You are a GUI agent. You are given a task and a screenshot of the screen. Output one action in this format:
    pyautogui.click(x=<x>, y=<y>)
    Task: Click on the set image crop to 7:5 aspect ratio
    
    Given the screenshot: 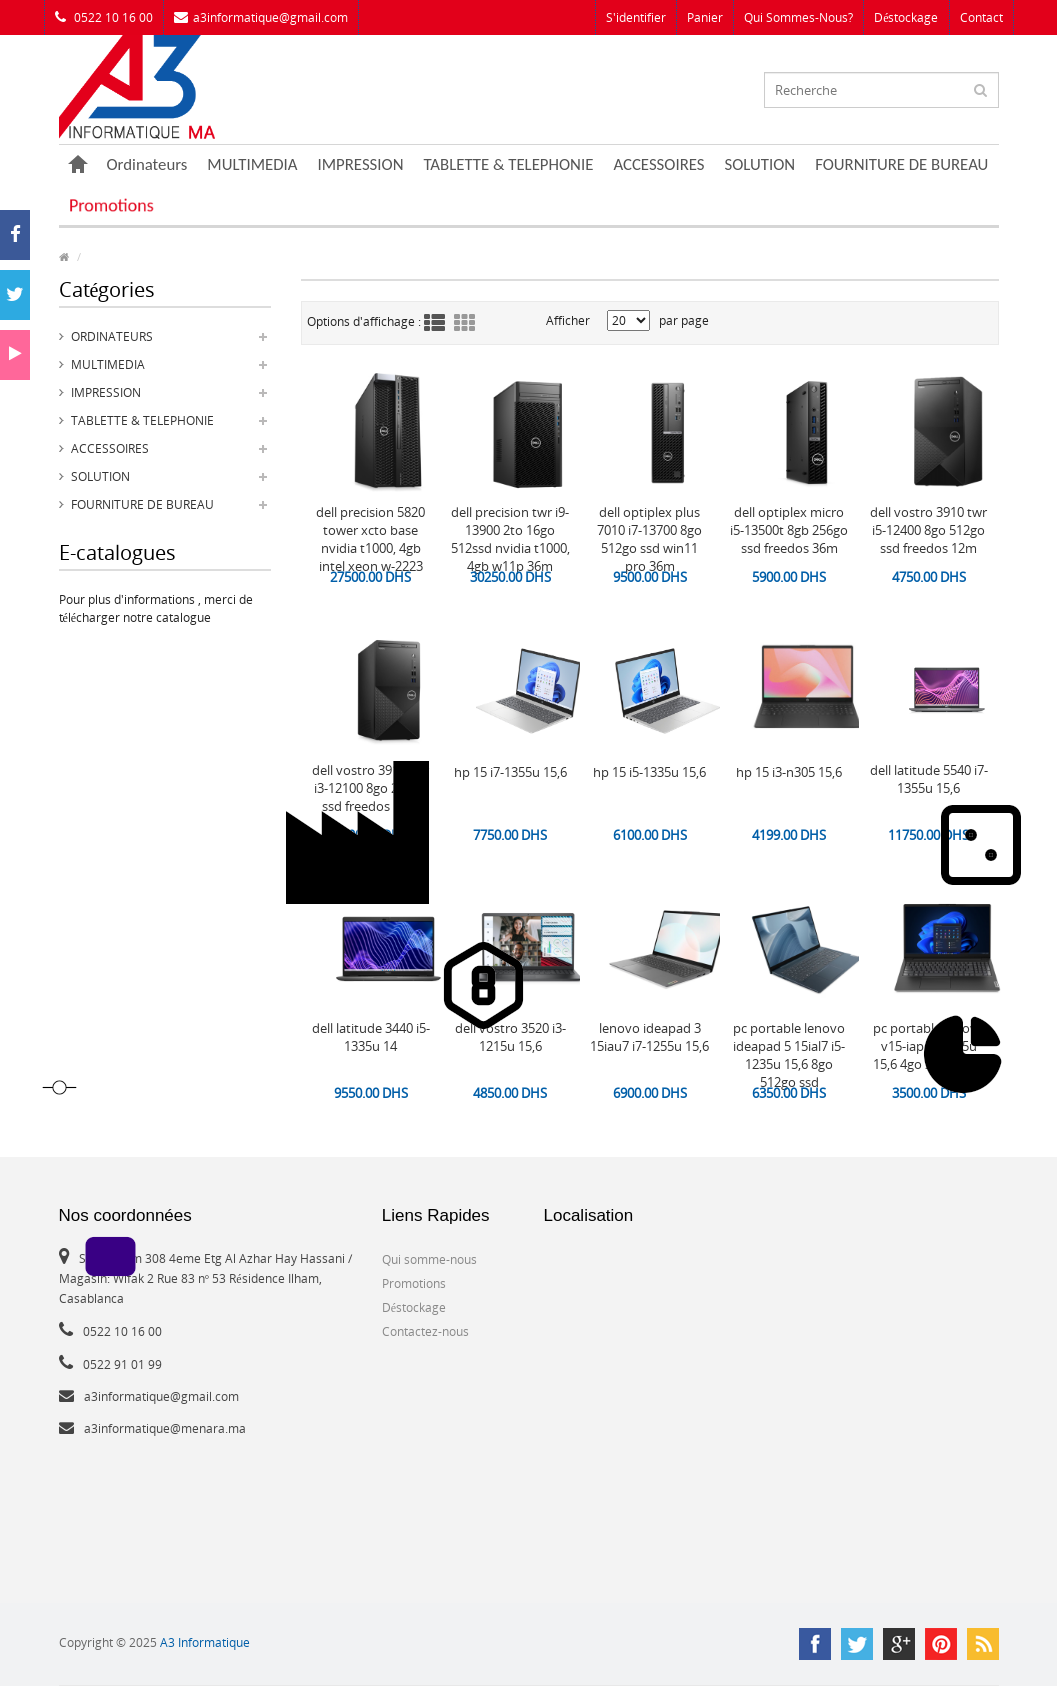 What is the action you would take?
    pyautogui.click(x=110, y=1256)
    